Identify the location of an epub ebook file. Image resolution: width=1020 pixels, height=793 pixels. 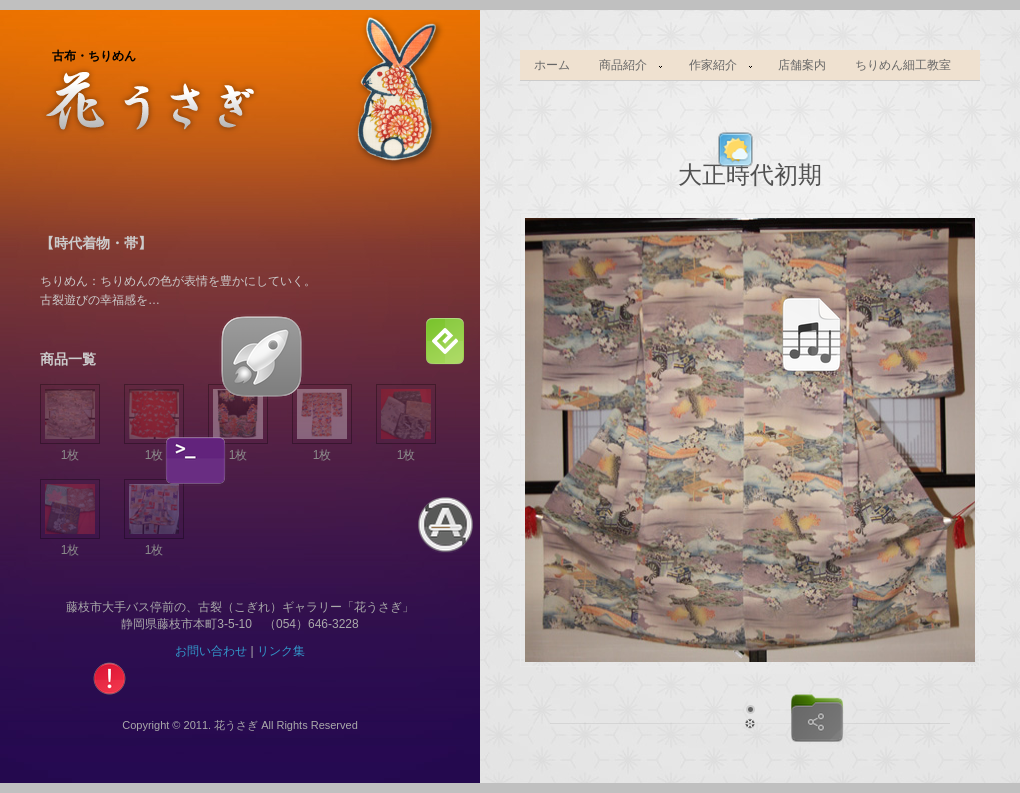
(445, 341).